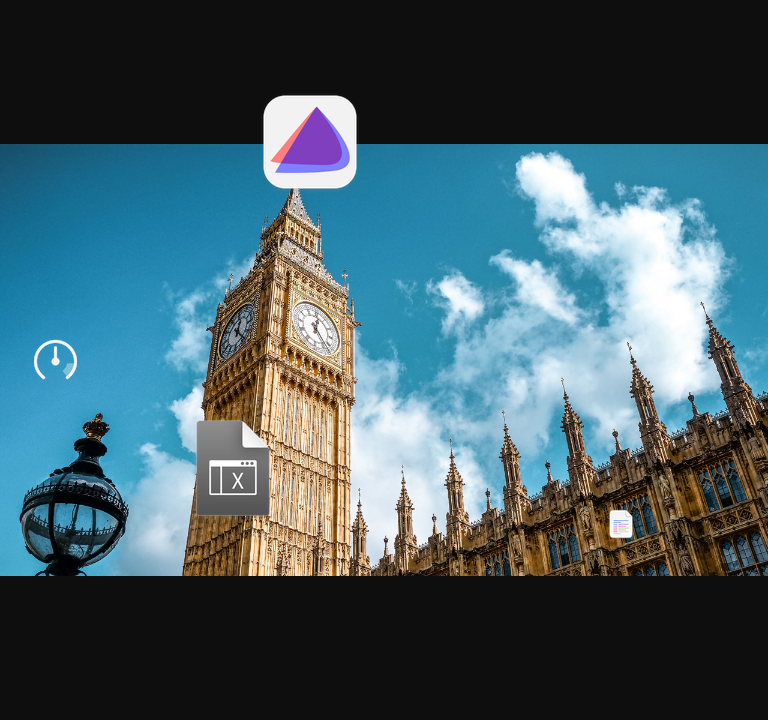 Image resolution: width=768 pixels, height=720 pixels. What do you see at coordinates (621, 524) in the screenshot?
I see `a script or code file` at bounding box center [621, 524].